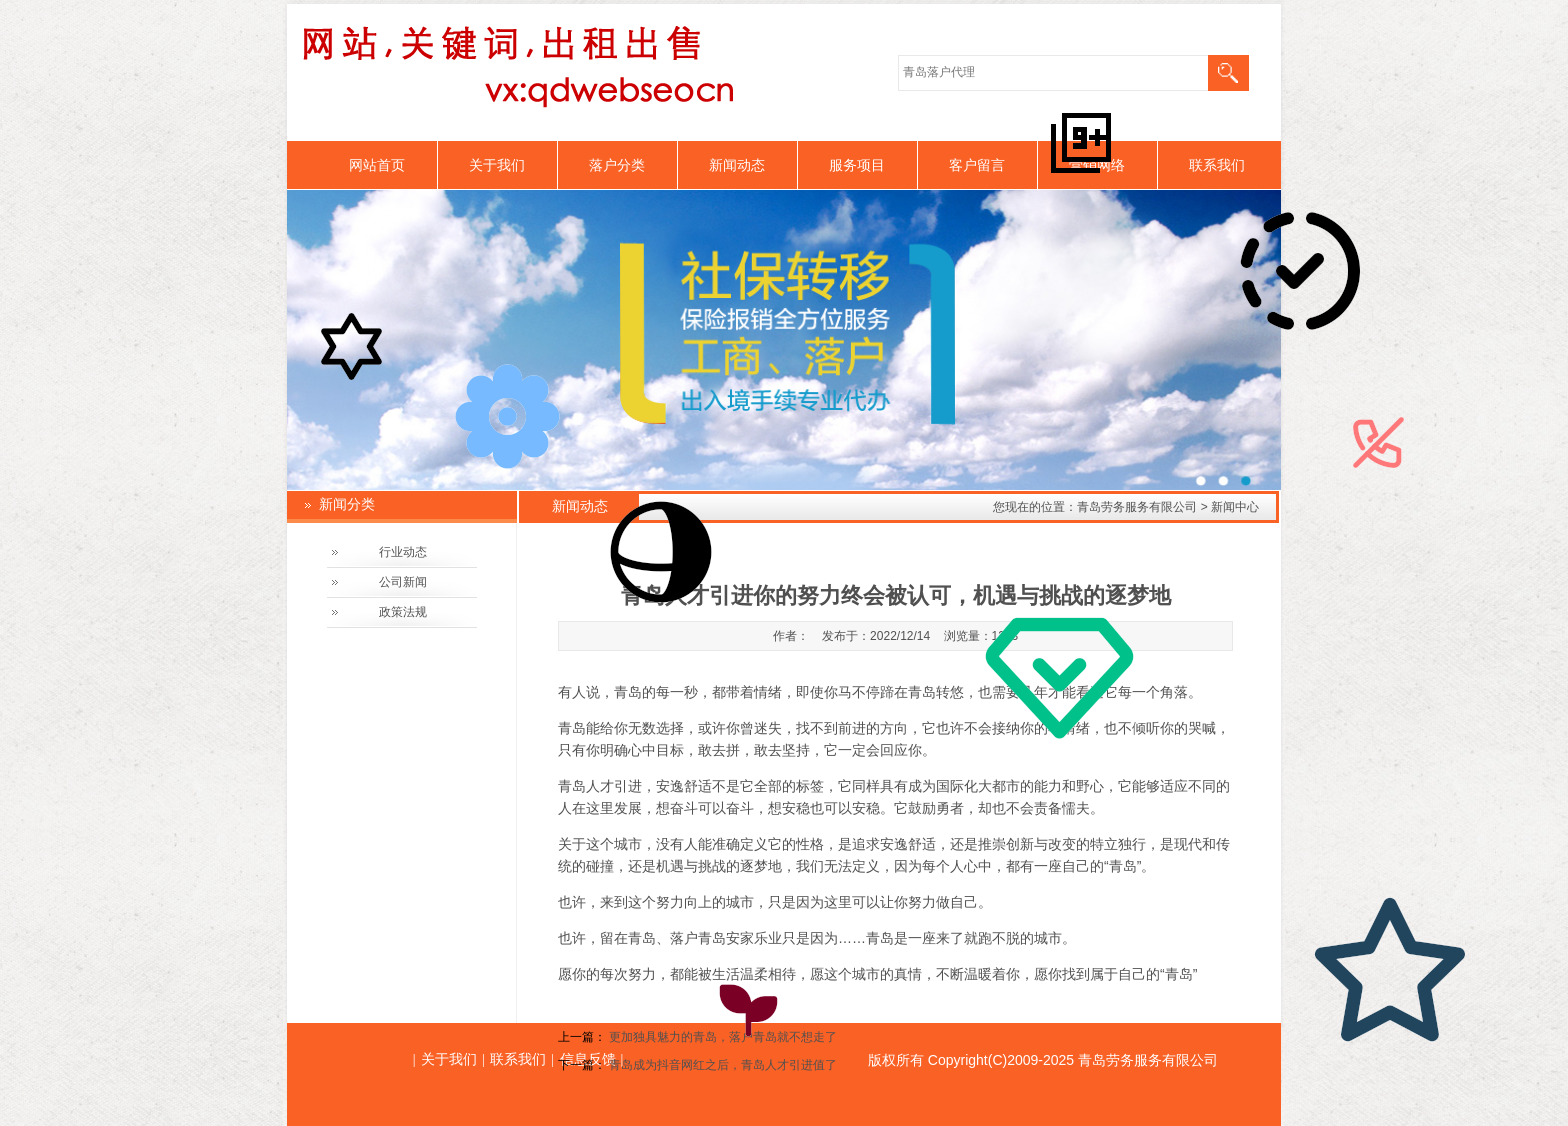 The height and width of the screenshot is (1126, 1568). I want to click on indicates jewish or kosher-related content, so click(351, 346).